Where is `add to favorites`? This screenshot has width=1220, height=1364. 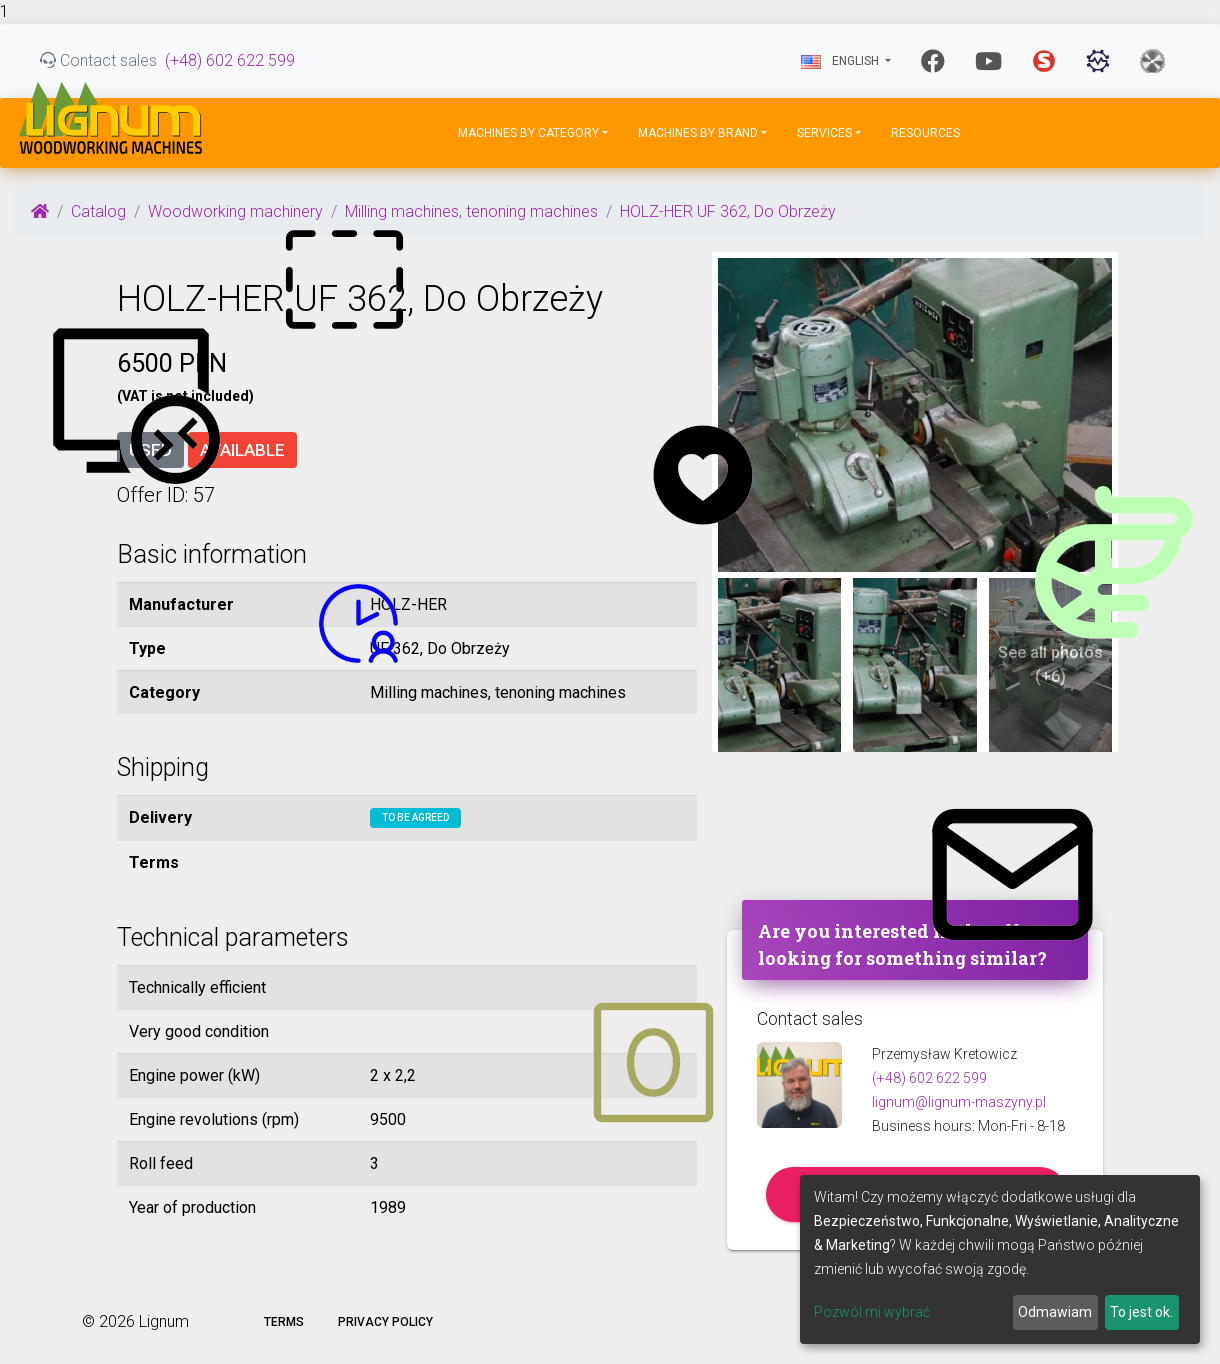
add to favorites is located at coordinates (703, 475).